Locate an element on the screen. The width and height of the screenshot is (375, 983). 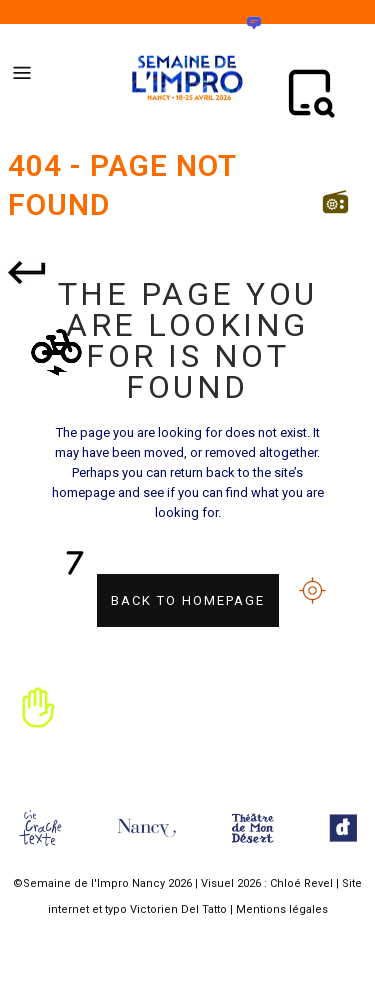
open radio or audio streaming is located at coordinates (335, 201).